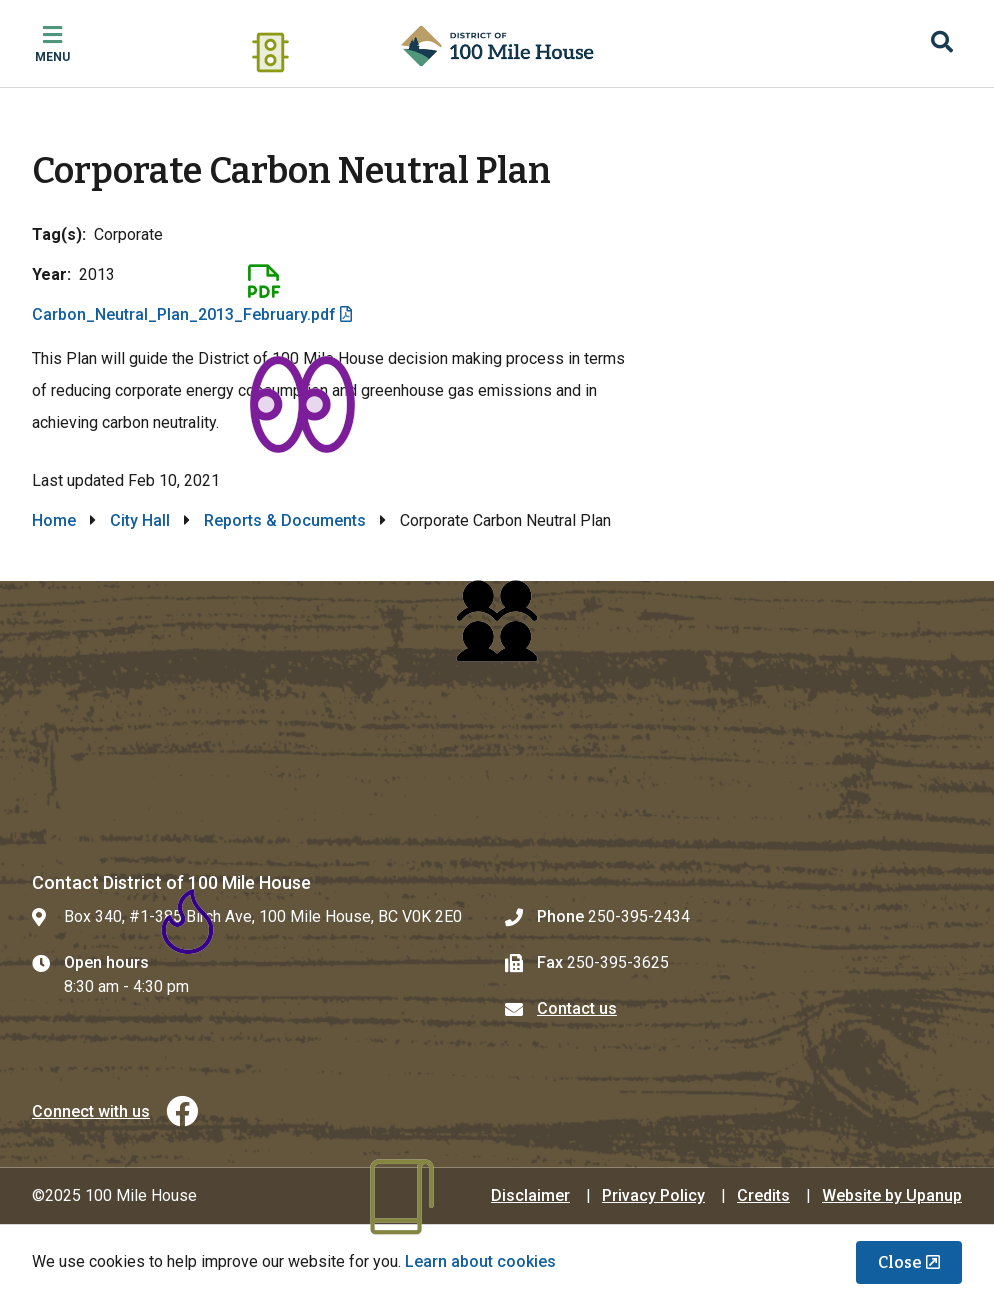 The image size is (994, 1300). I want to click on view hot or trending content, so click(187, 921).